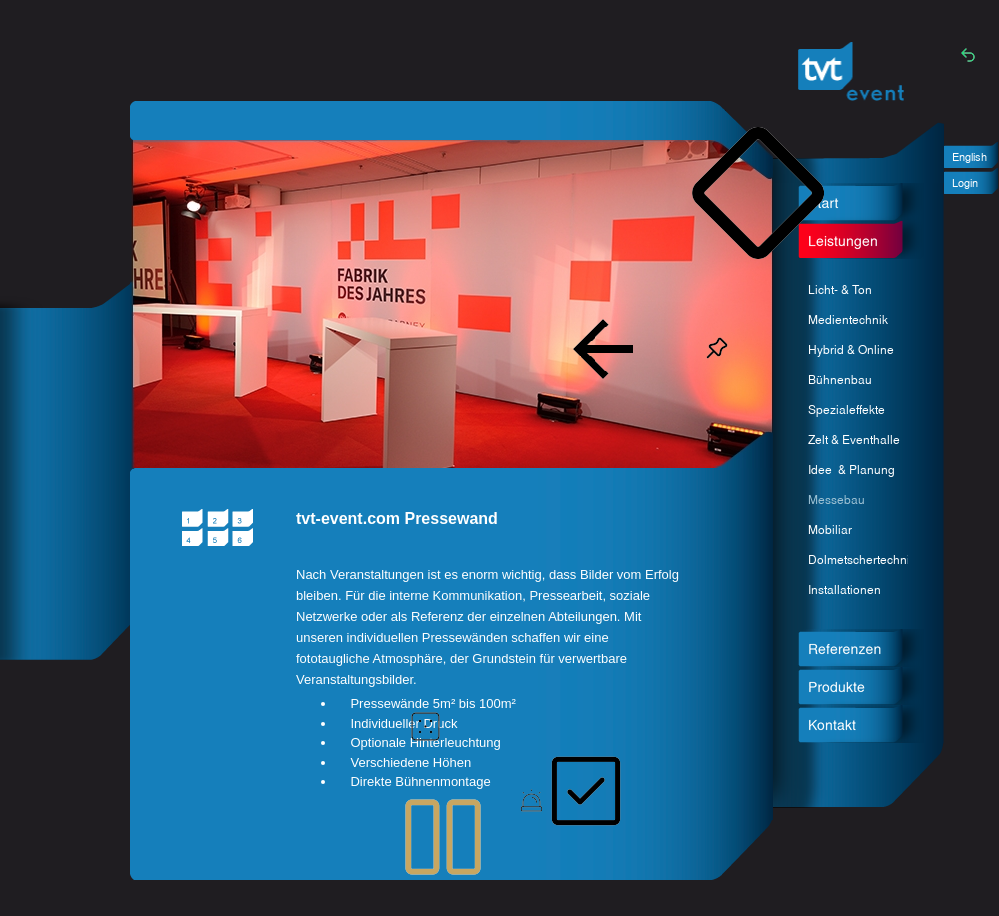 This screenshot has width=999, height=916. Describe the element at coordinates (603, 349) in the screenshot. I see `go back to the previous screen` at that location.